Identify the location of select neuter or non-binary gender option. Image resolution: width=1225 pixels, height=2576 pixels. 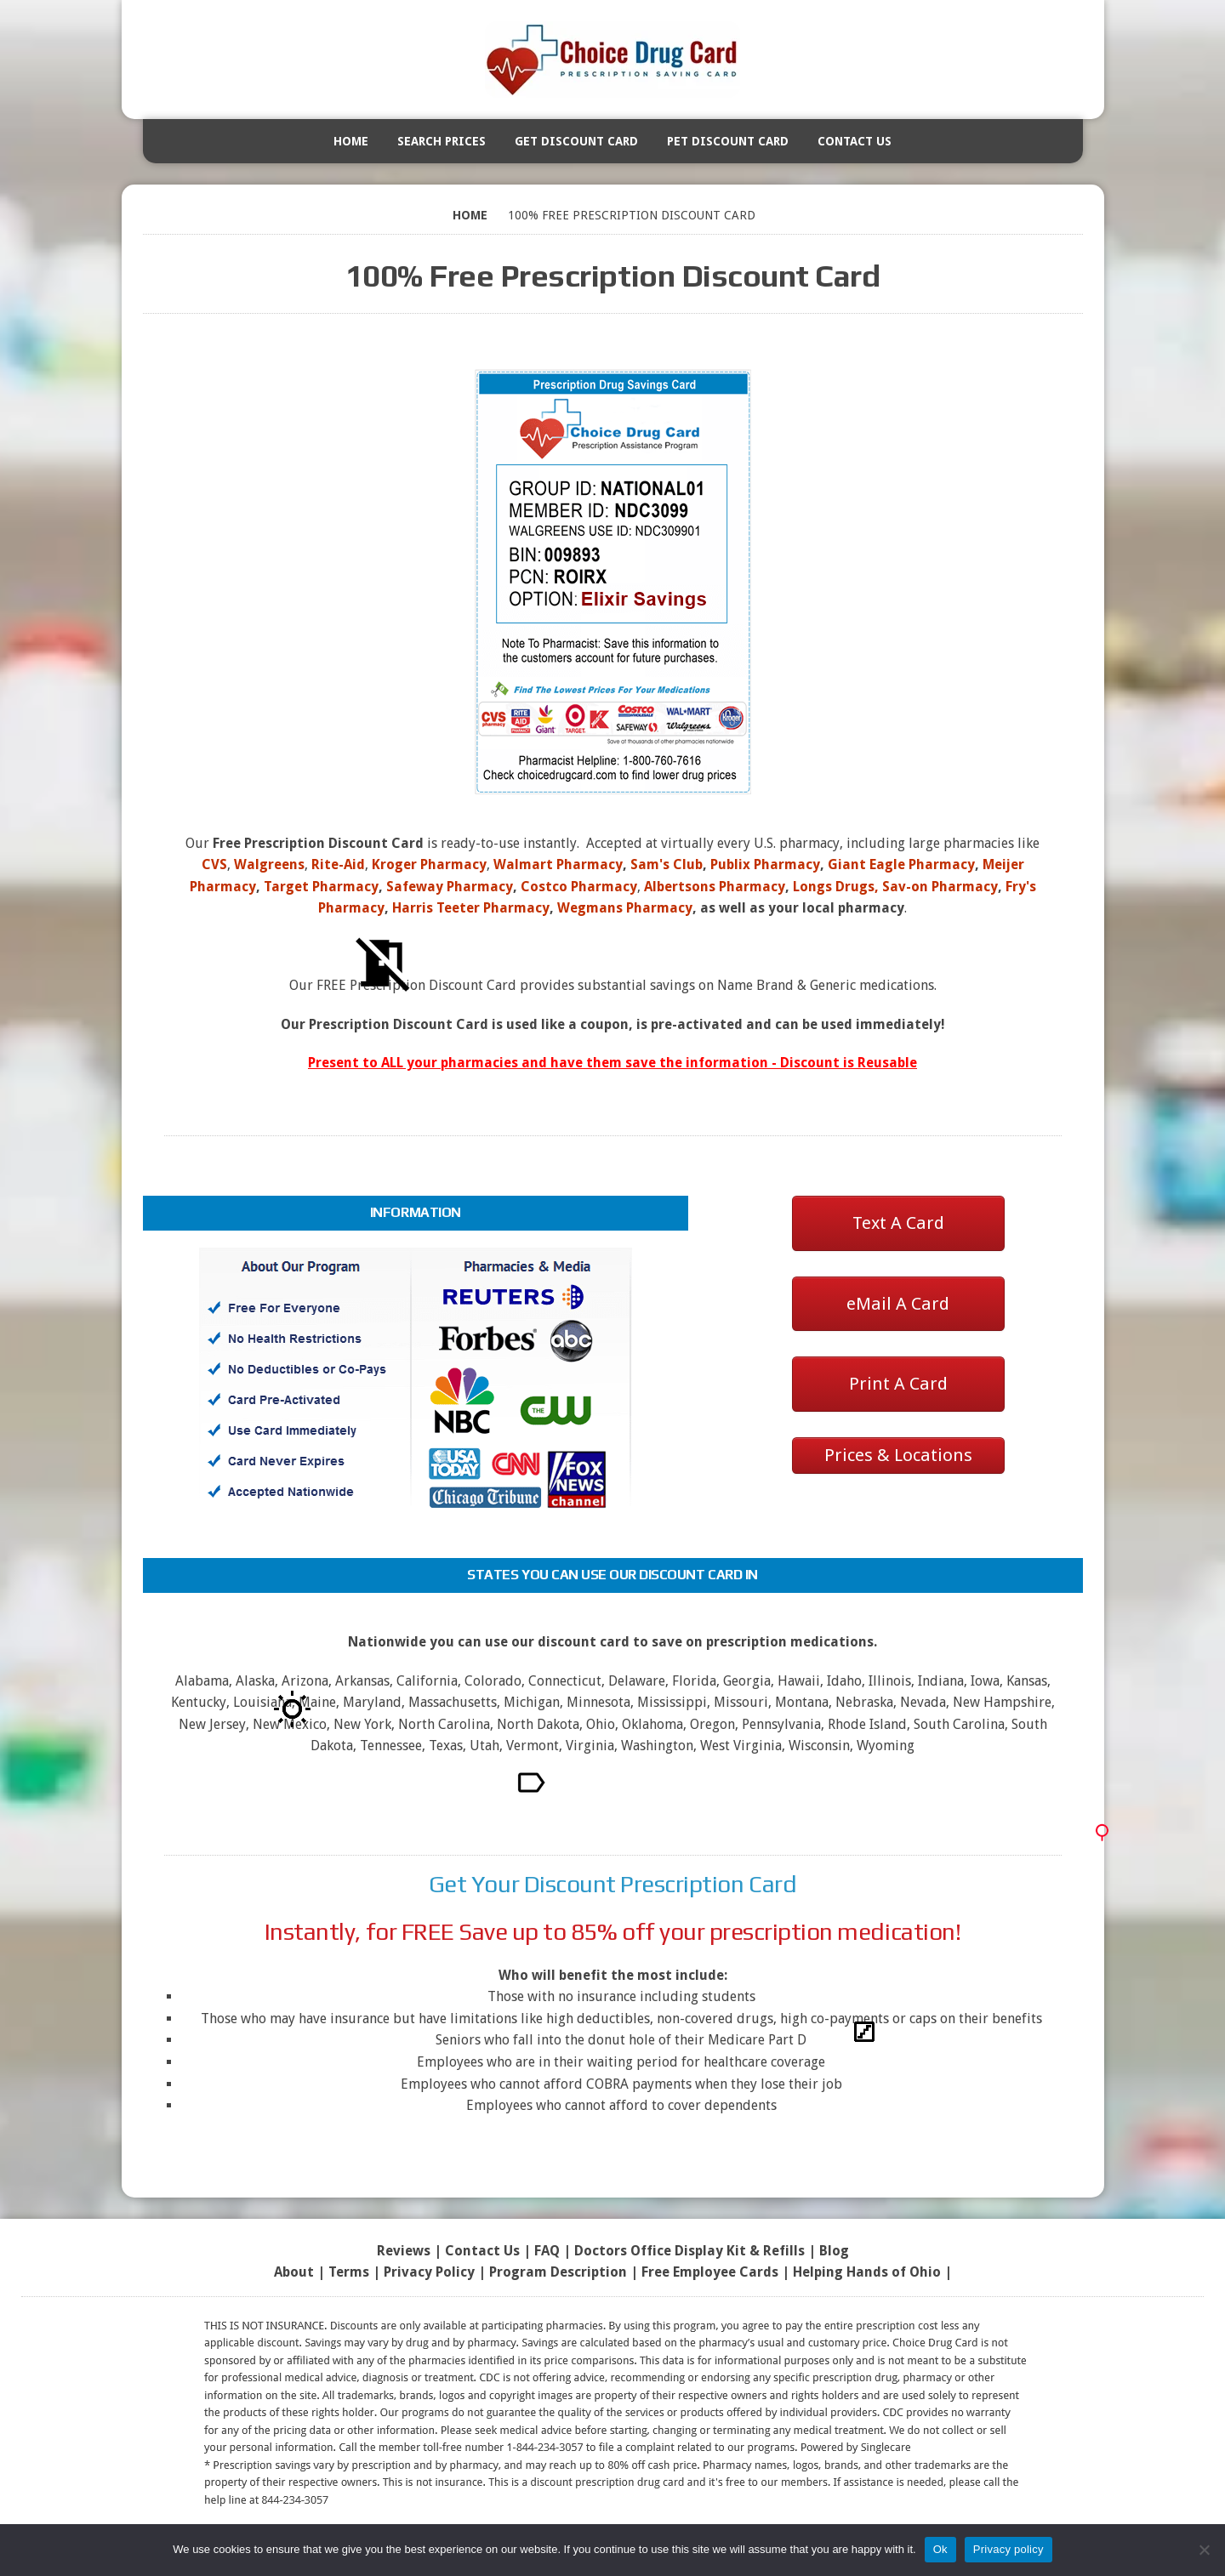
(1102, 1832).